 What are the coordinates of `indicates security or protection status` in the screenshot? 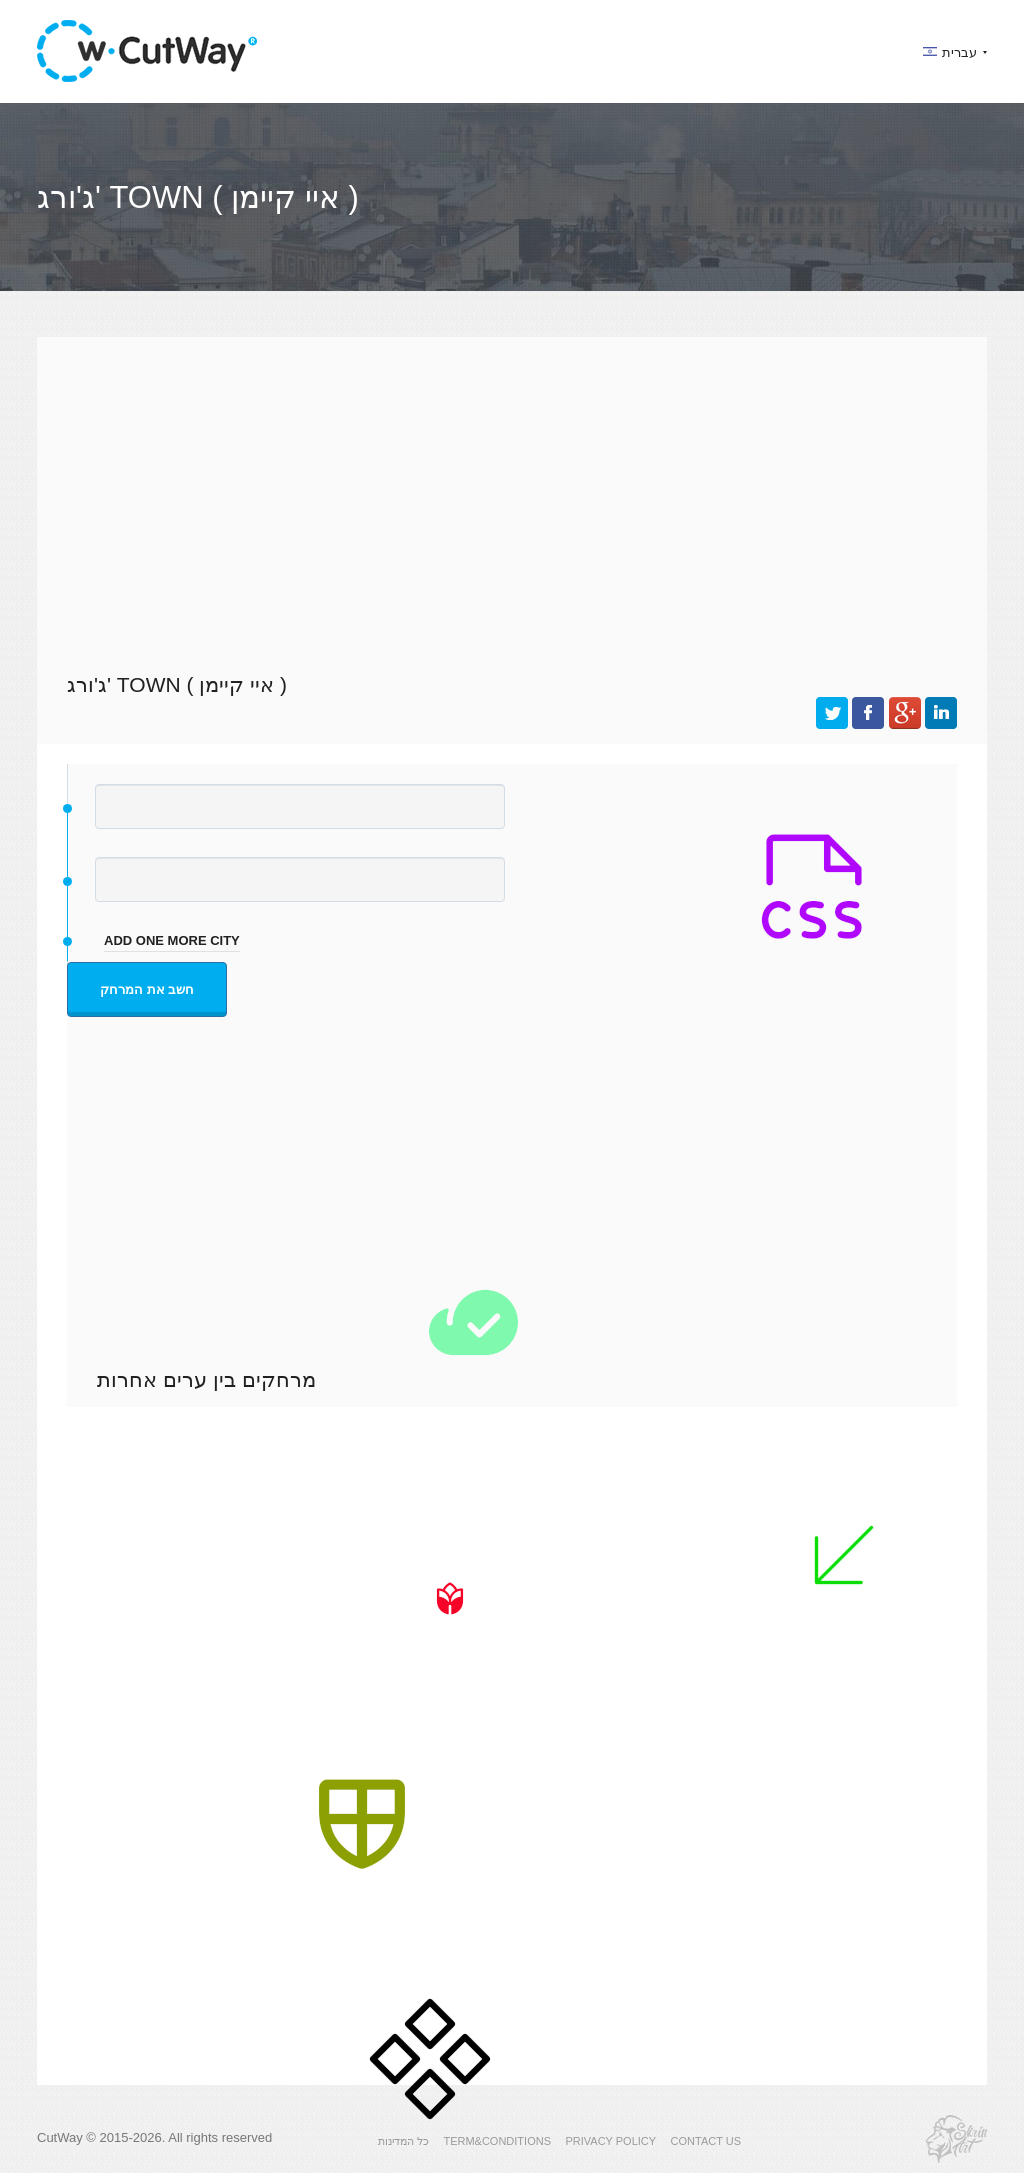 It's located at (362, 1819).